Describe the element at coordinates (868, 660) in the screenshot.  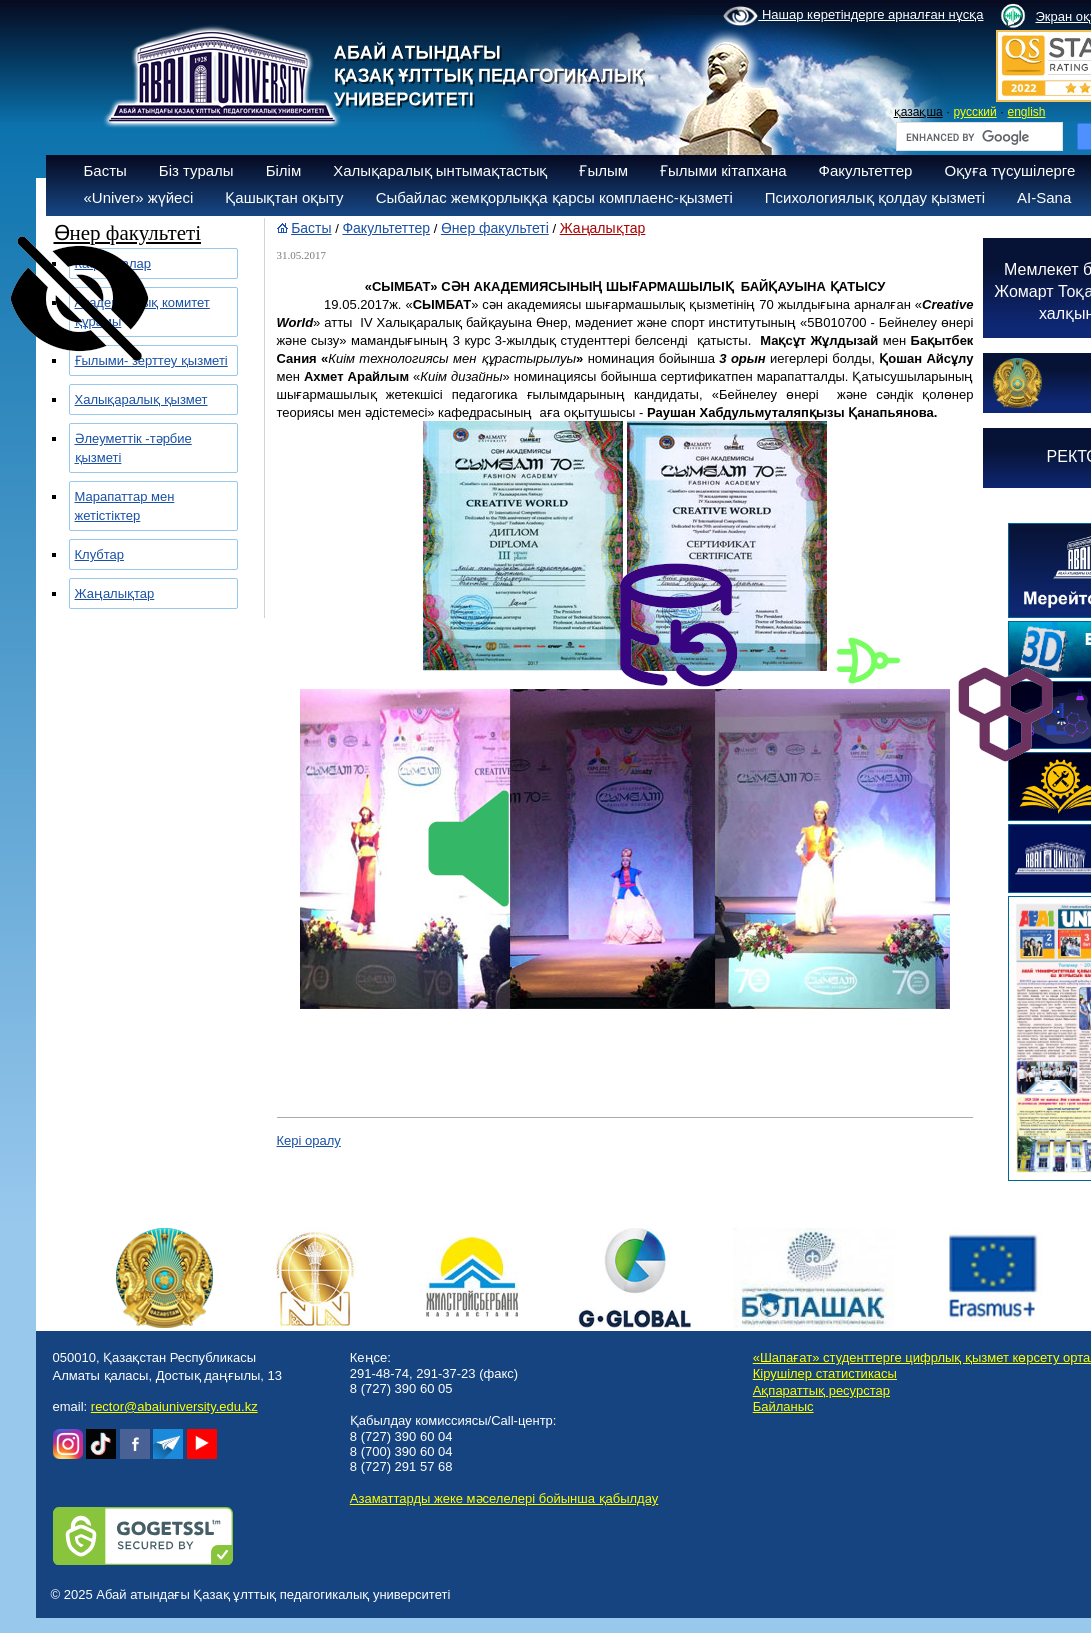
I see `NOR logic gate symbol for circuit diagrams` at that location.